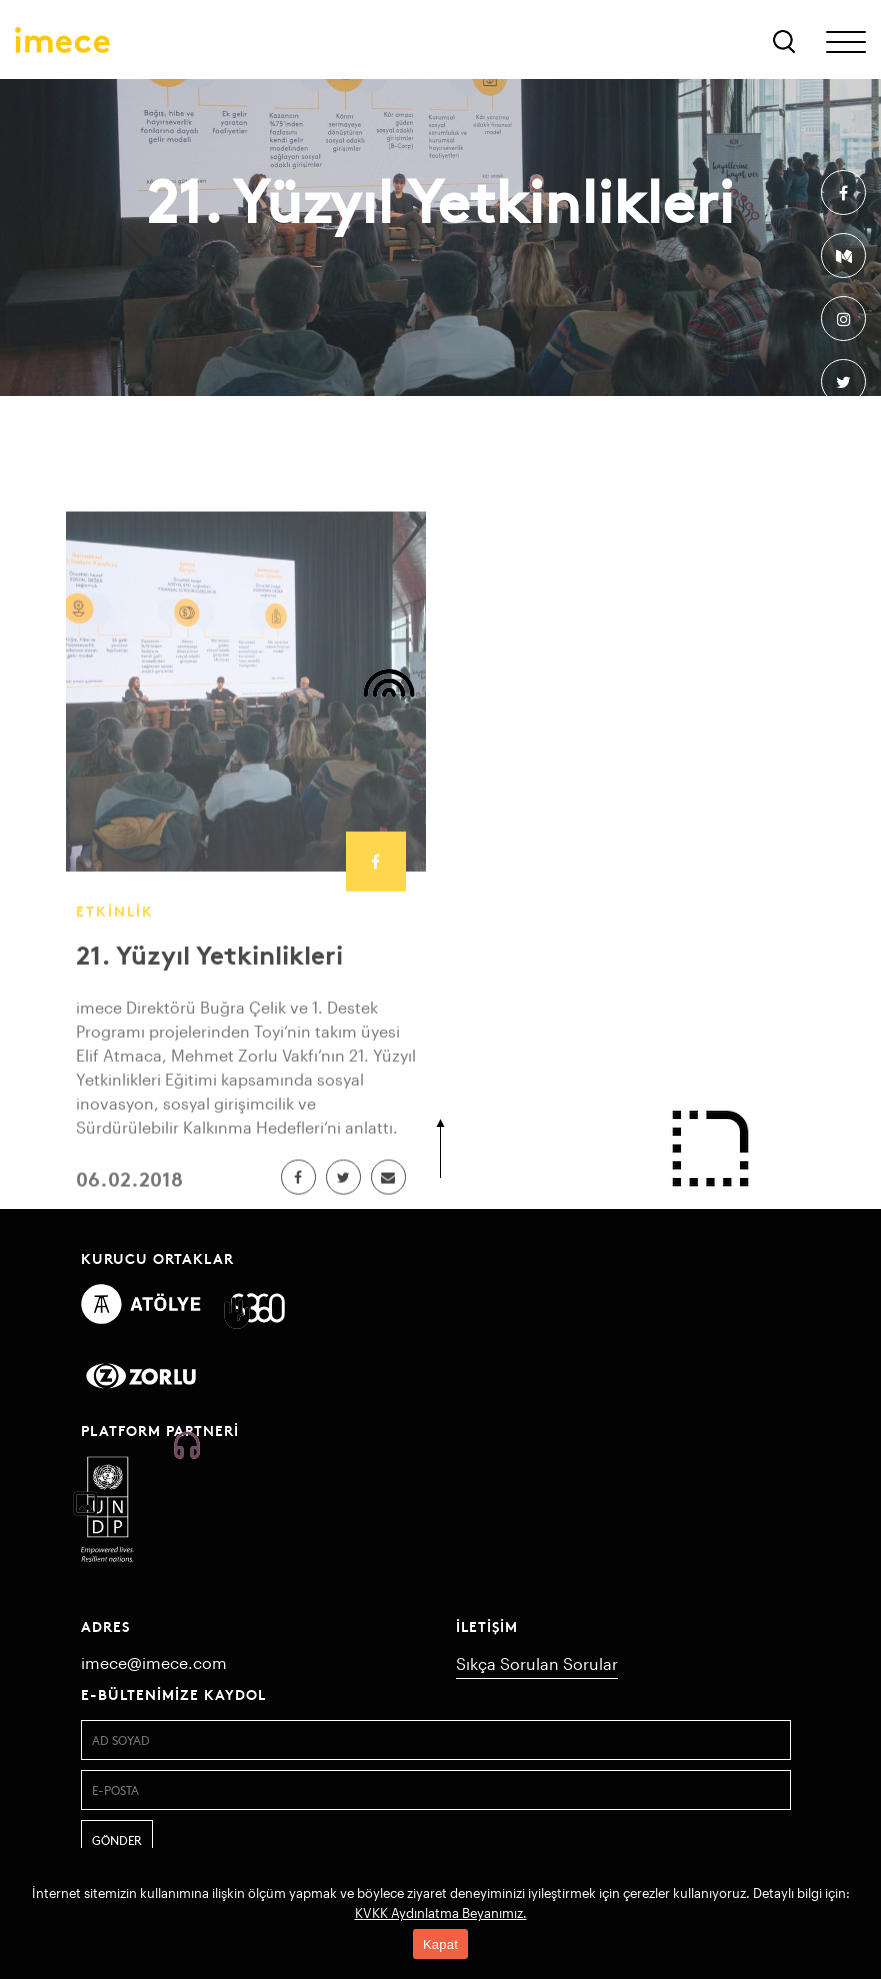  I want to click on access audio or music playback, so click(187, 1446).